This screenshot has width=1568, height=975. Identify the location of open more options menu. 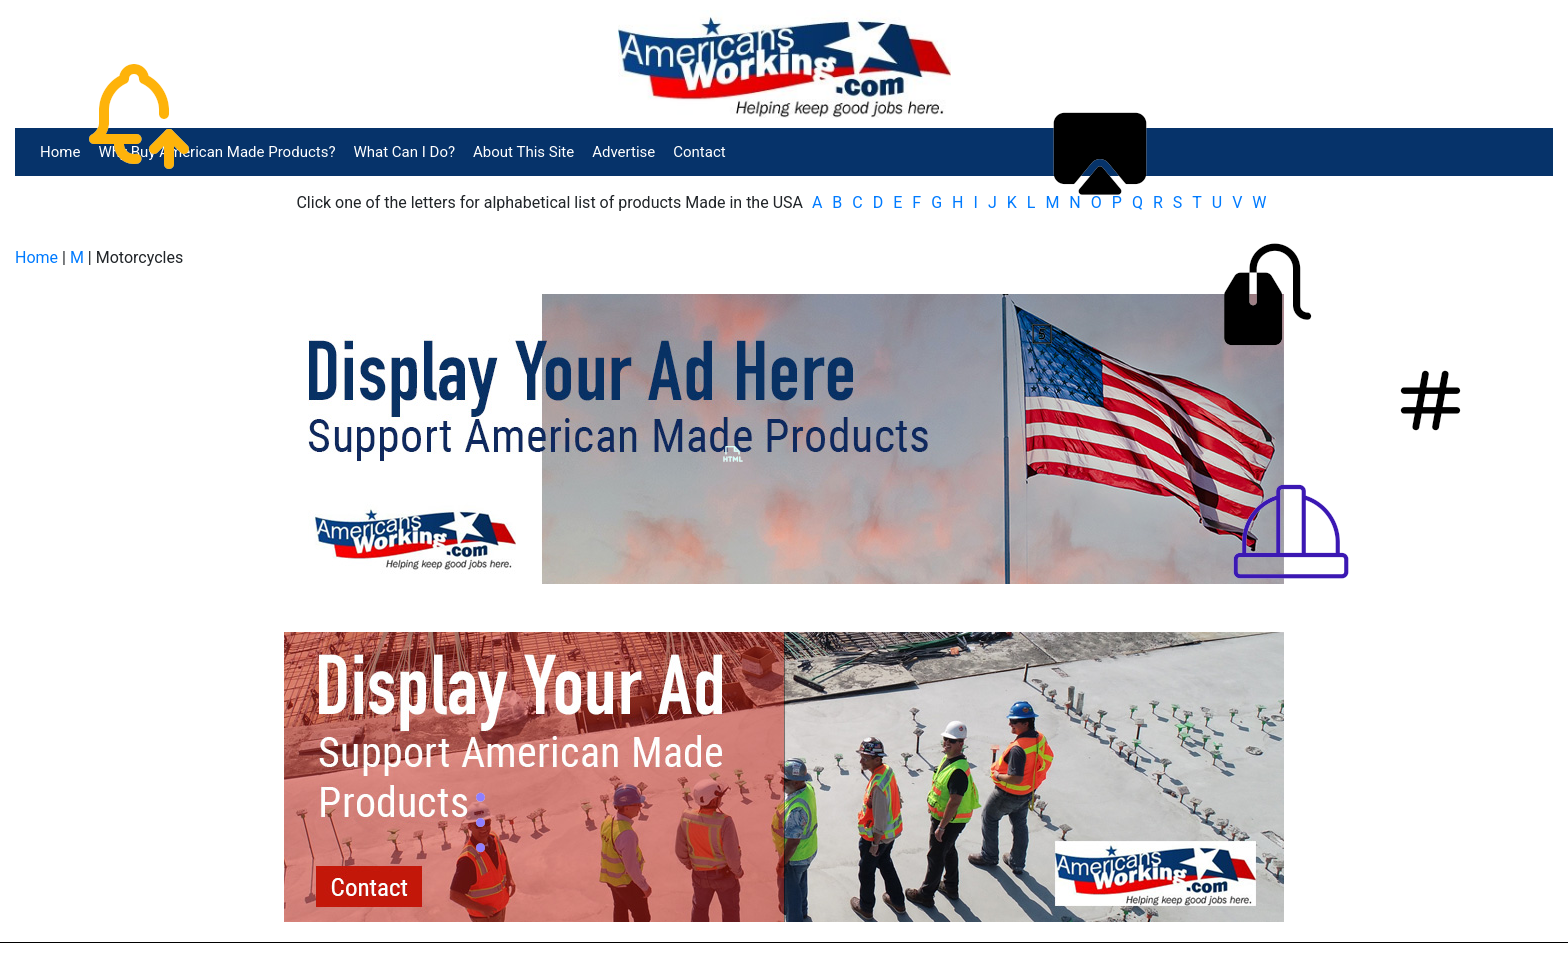
(480, 822).